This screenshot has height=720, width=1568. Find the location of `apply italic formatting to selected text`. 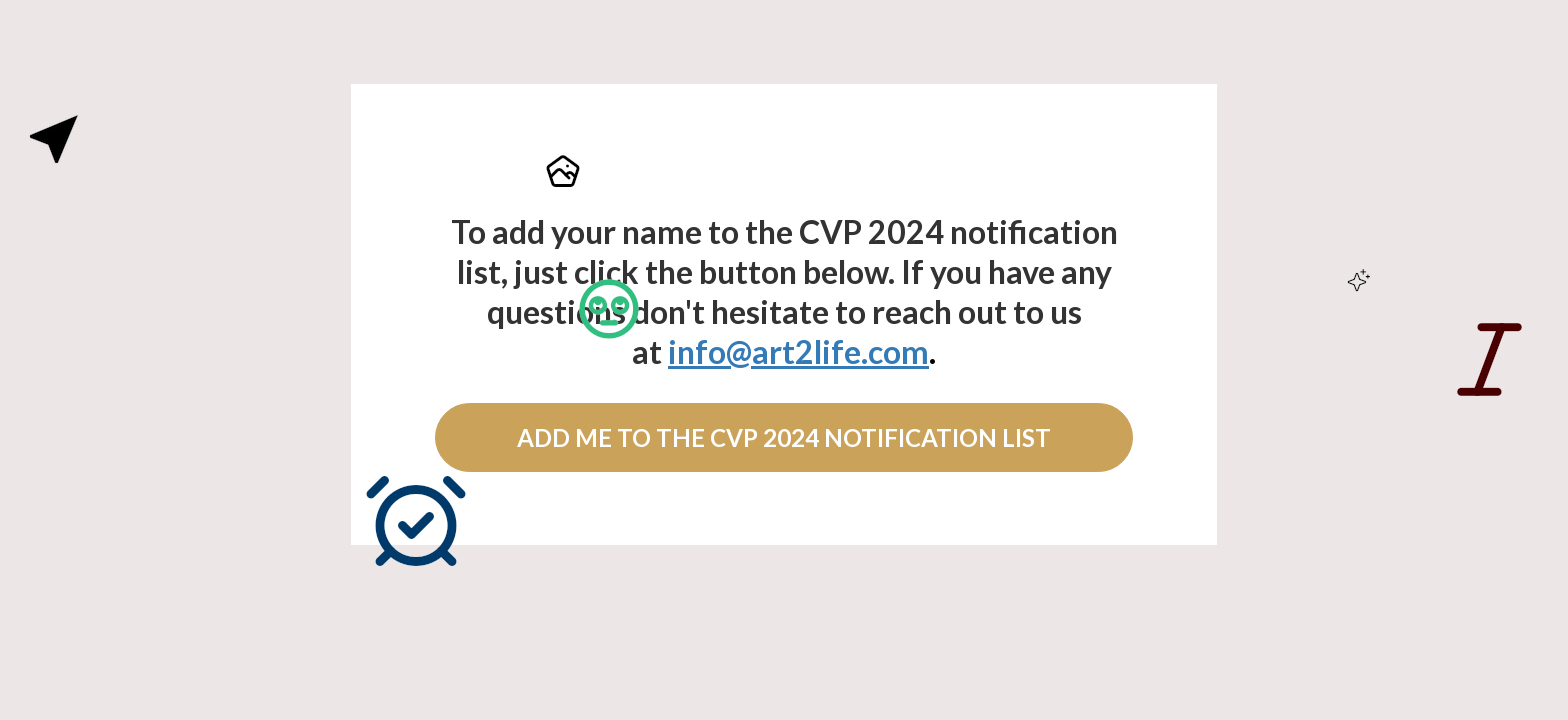

apply italic formatting to selected text is located at coordinates (1489, 359).